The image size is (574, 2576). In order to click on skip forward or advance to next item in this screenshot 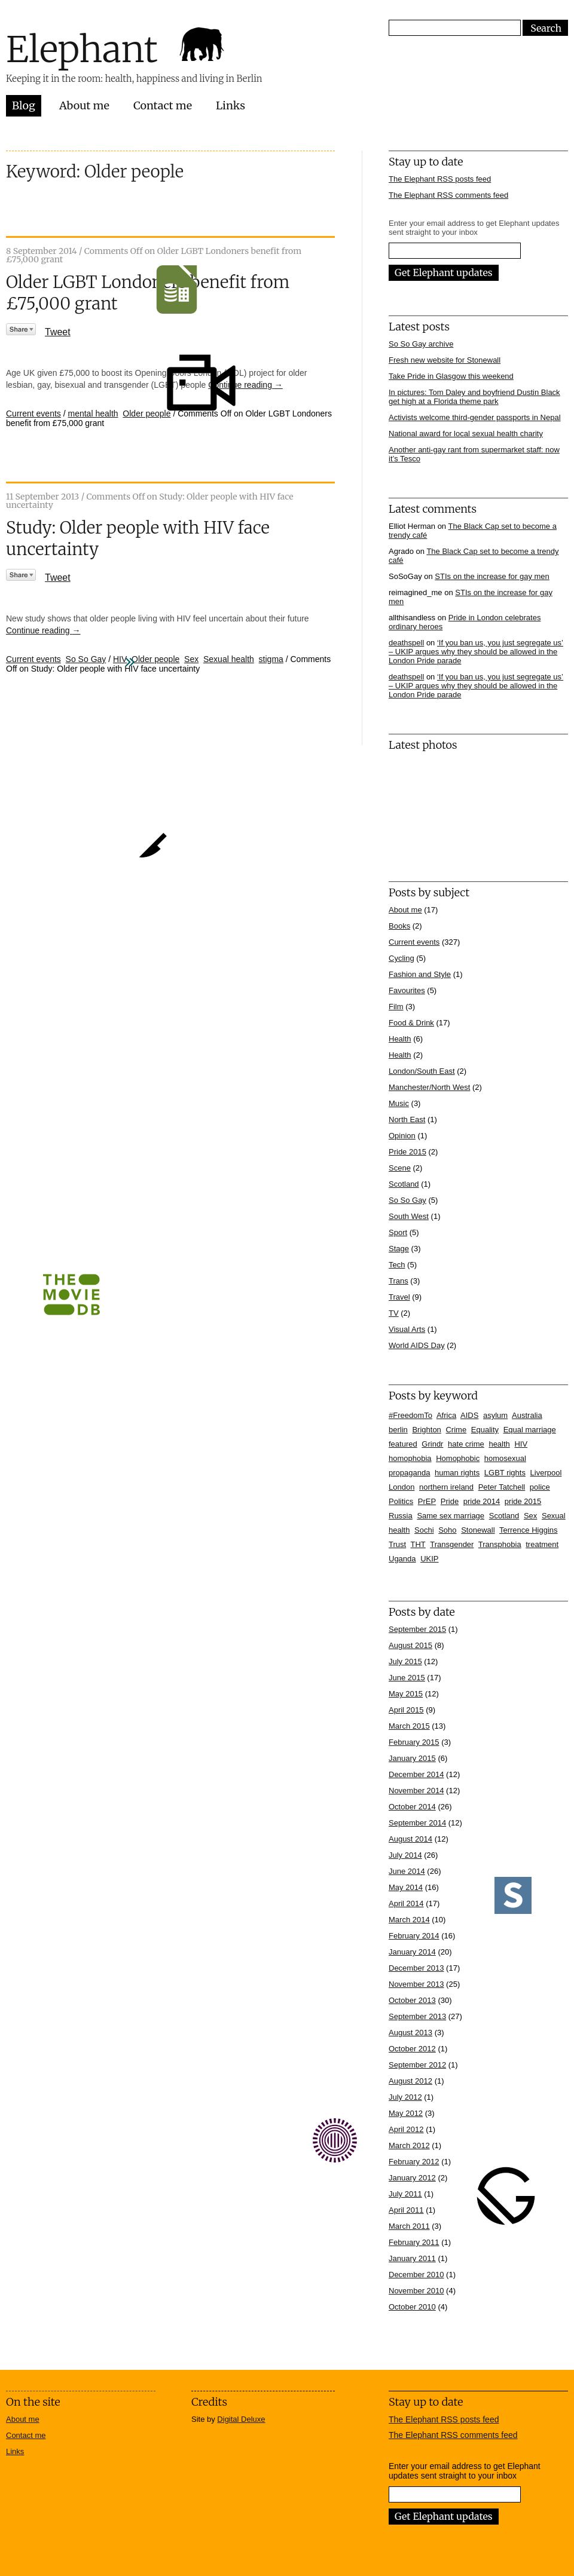, I will do `click(130, 662)`.